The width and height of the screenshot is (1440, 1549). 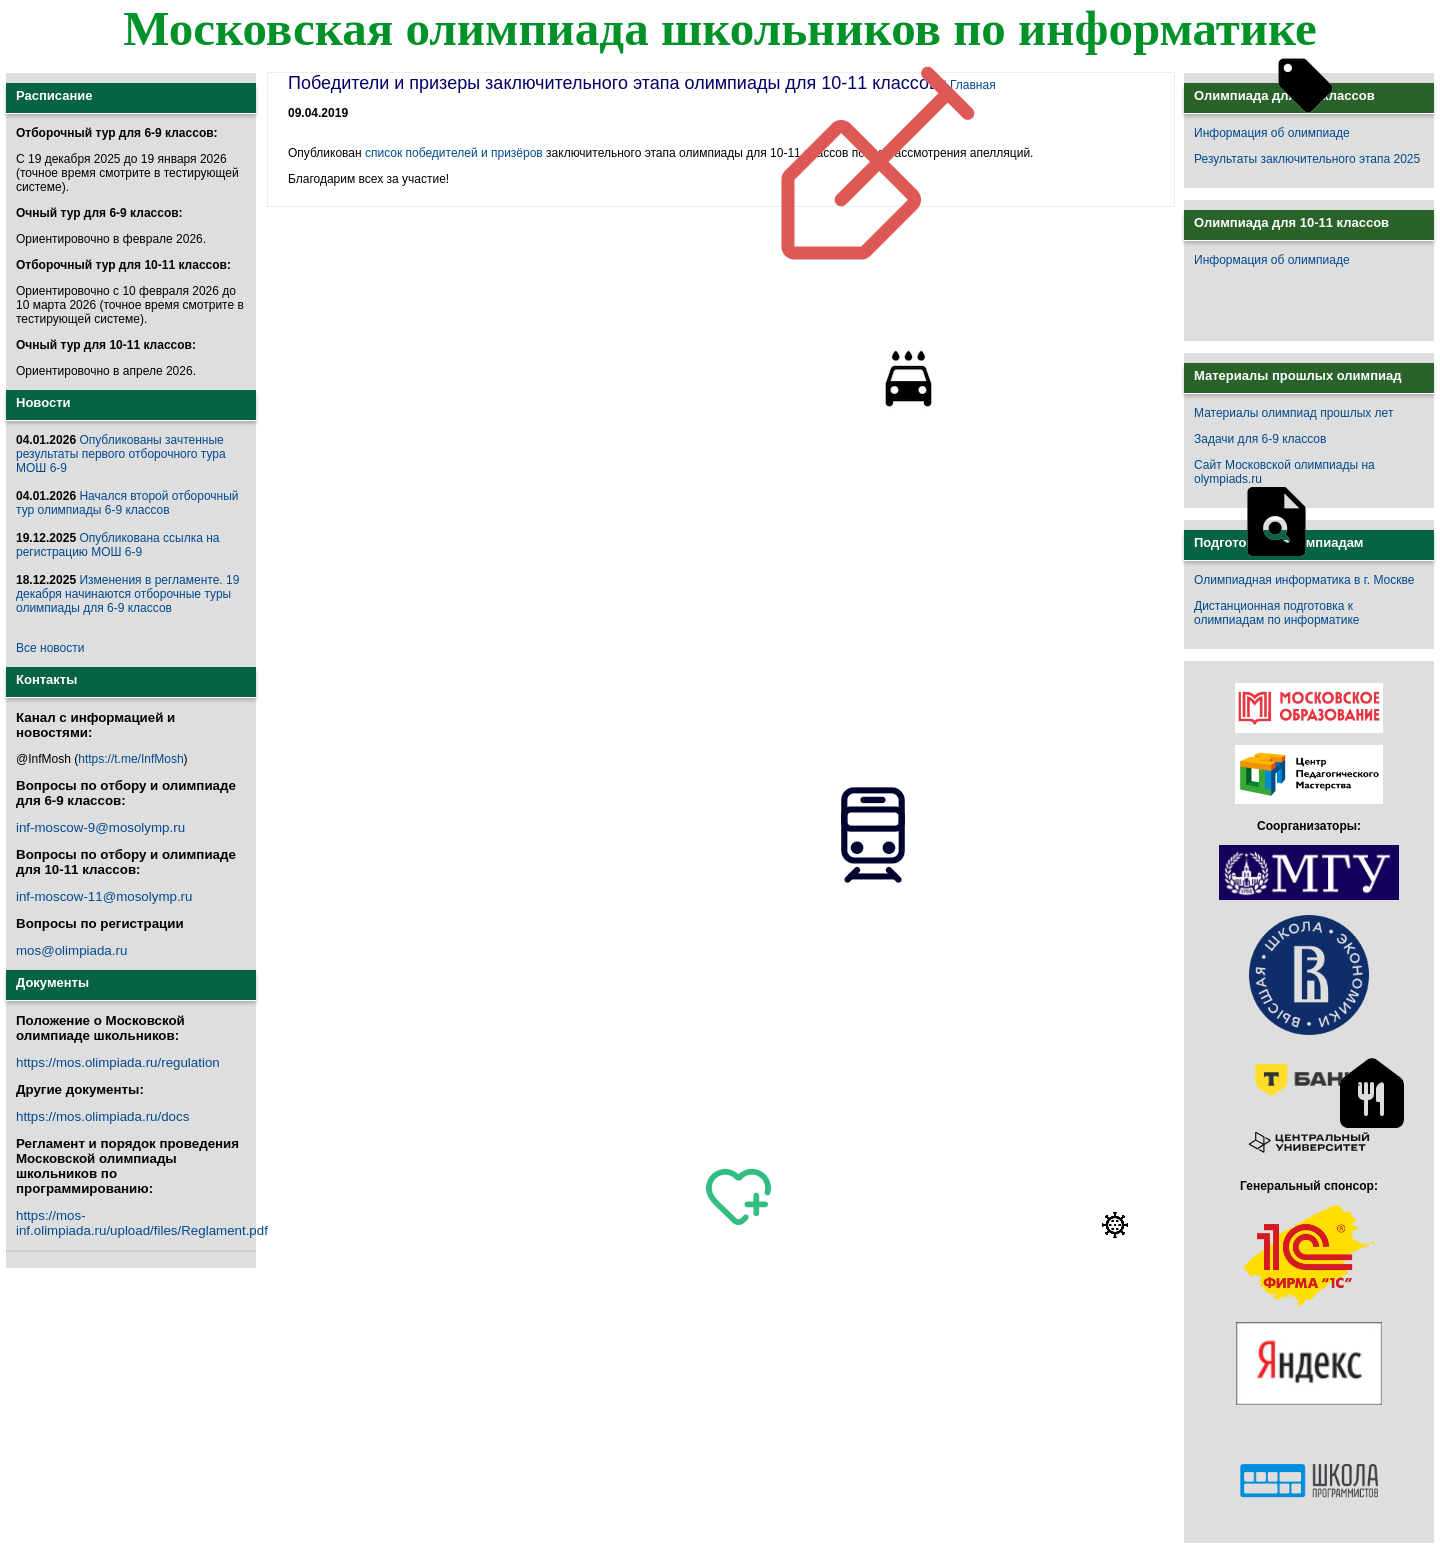 What do you see at coordinates (1115, 1225) in the screenshot?
I see `view covid-19 related information` at bounding box center [1115, 1225].